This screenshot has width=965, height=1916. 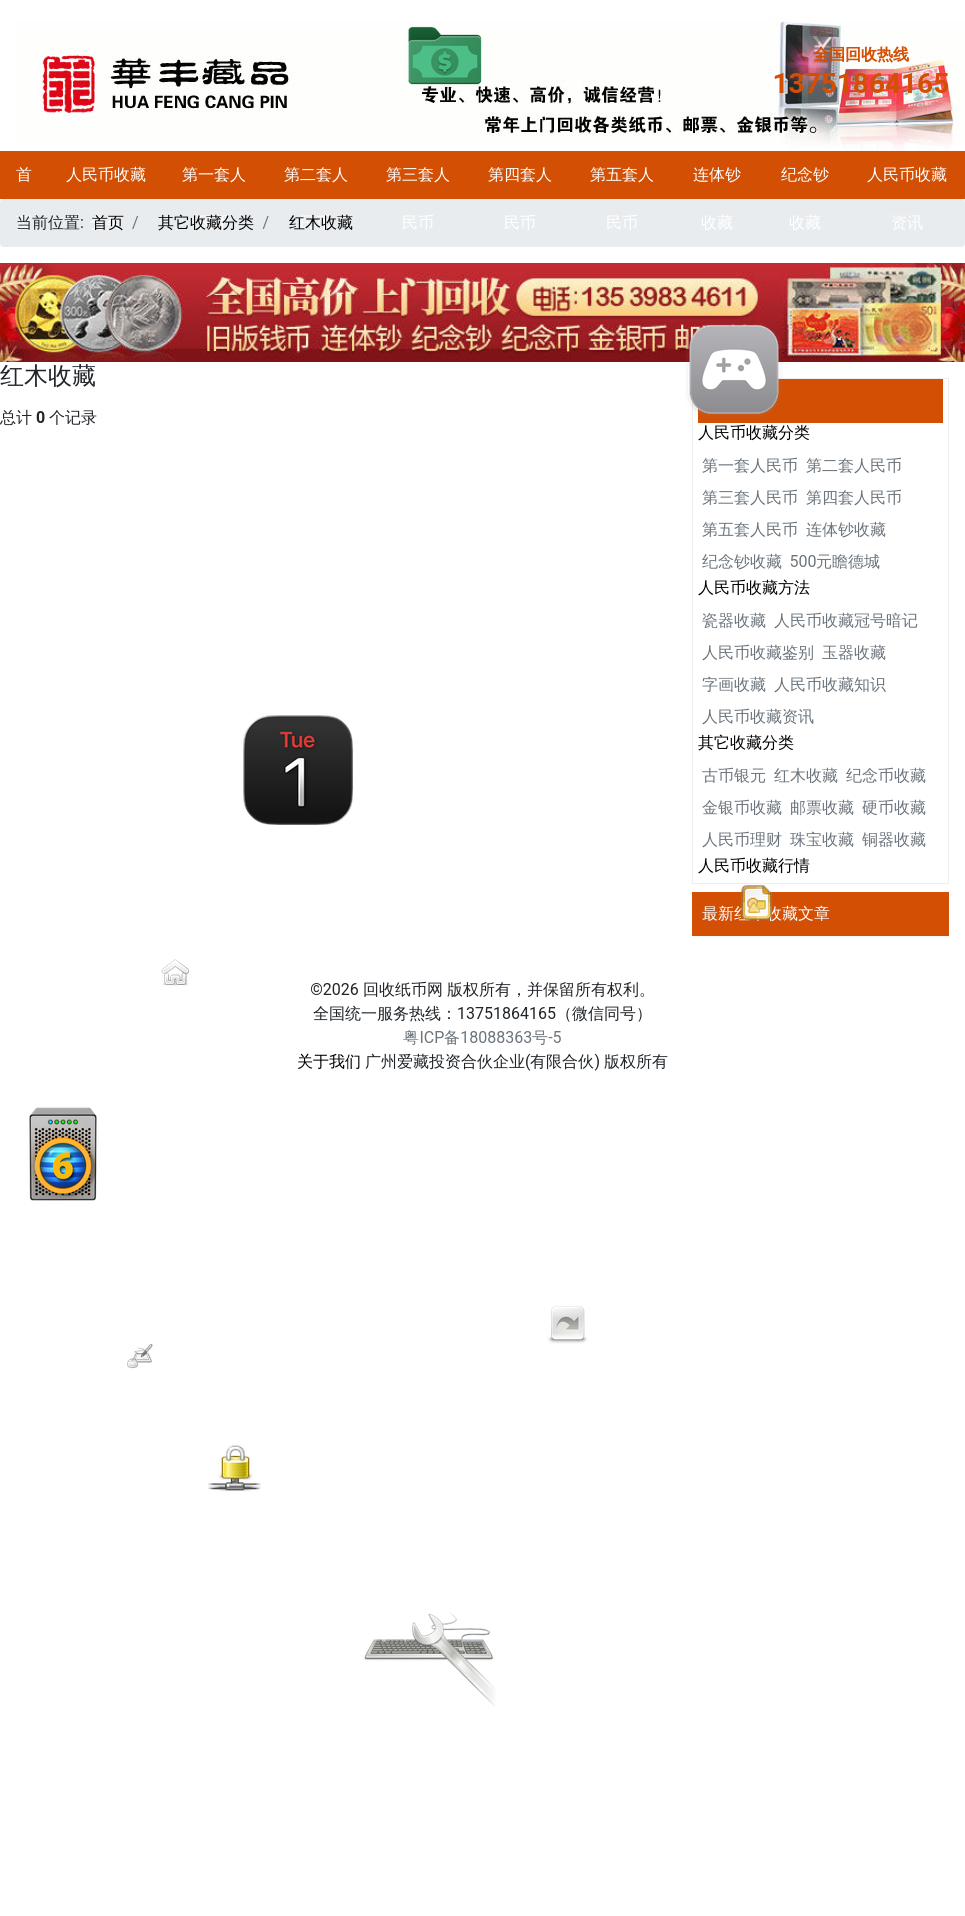 I want to click on access games settings or preferences, so click(x=734, y=371).